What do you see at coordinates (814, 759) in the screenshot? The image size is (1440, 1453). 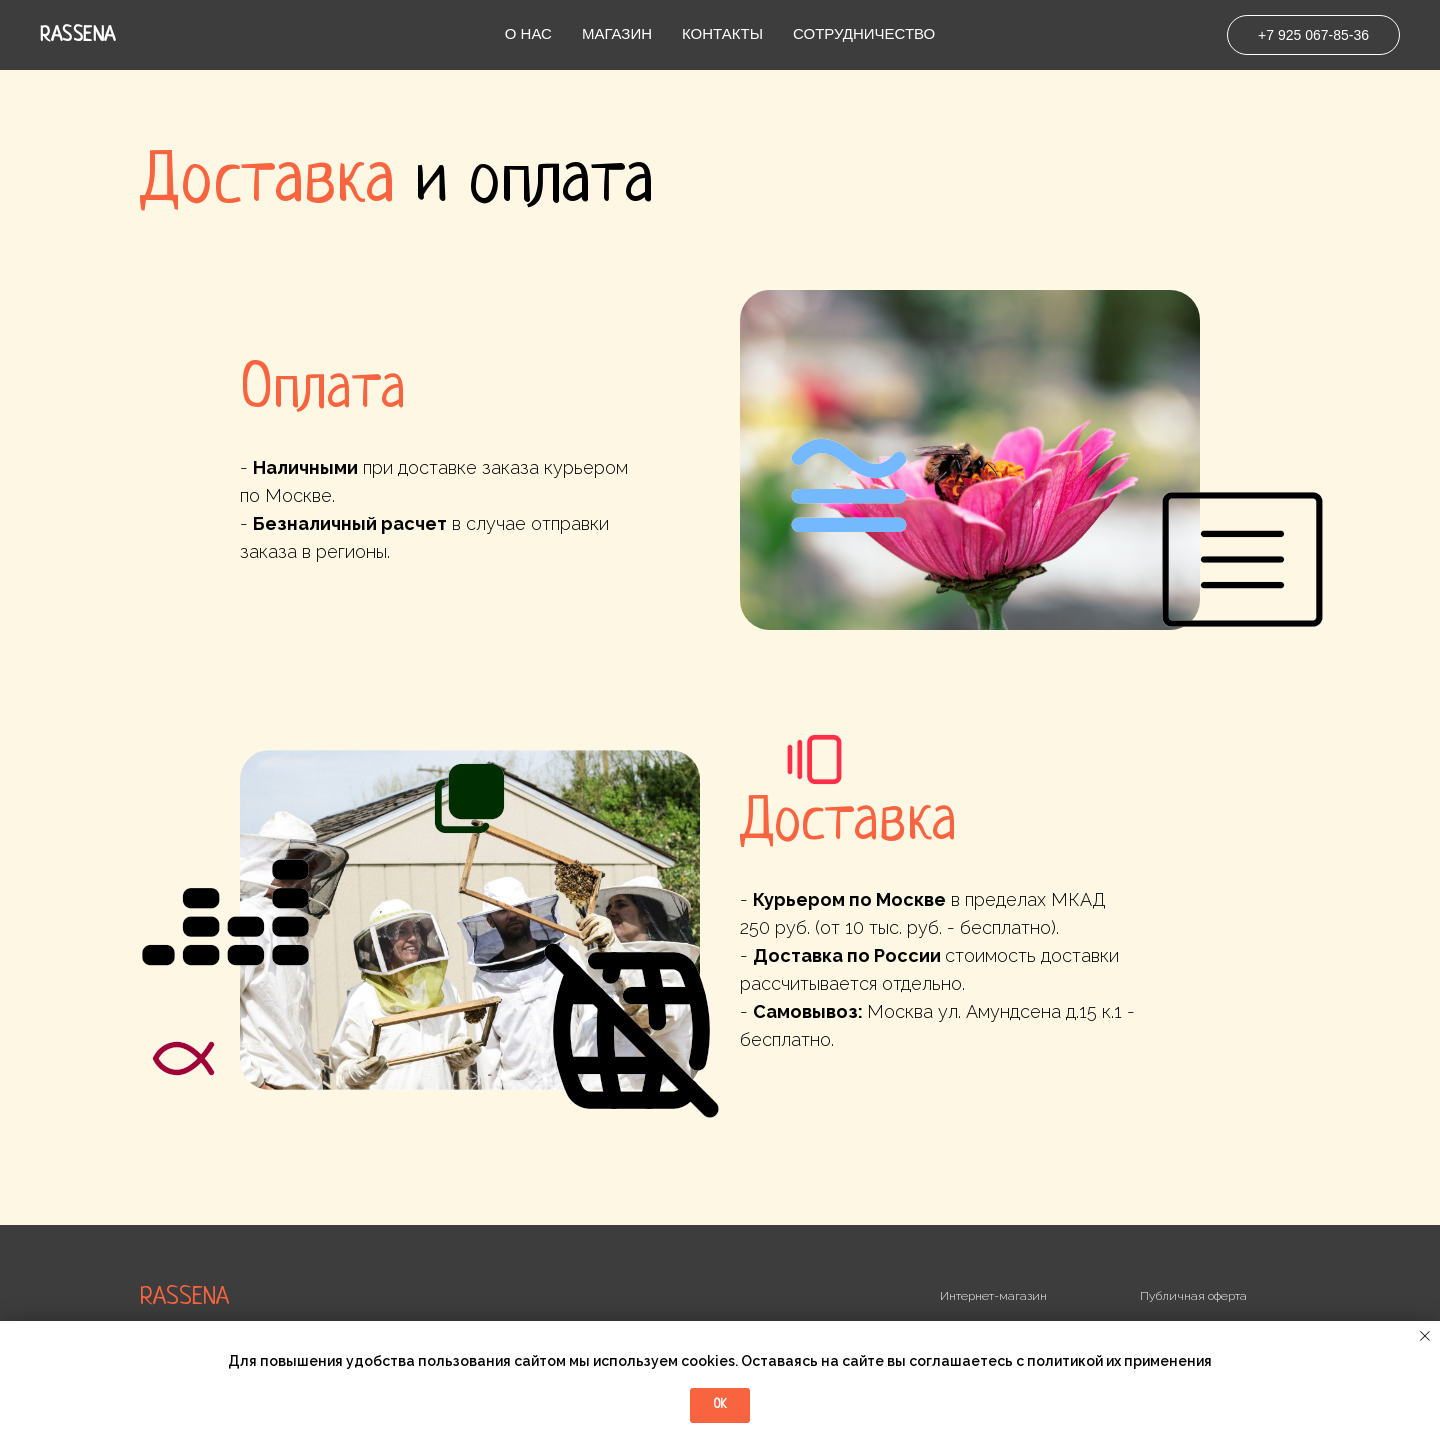 I see `view the last image in a horizontal gallery` at bounding box center [814, 759].